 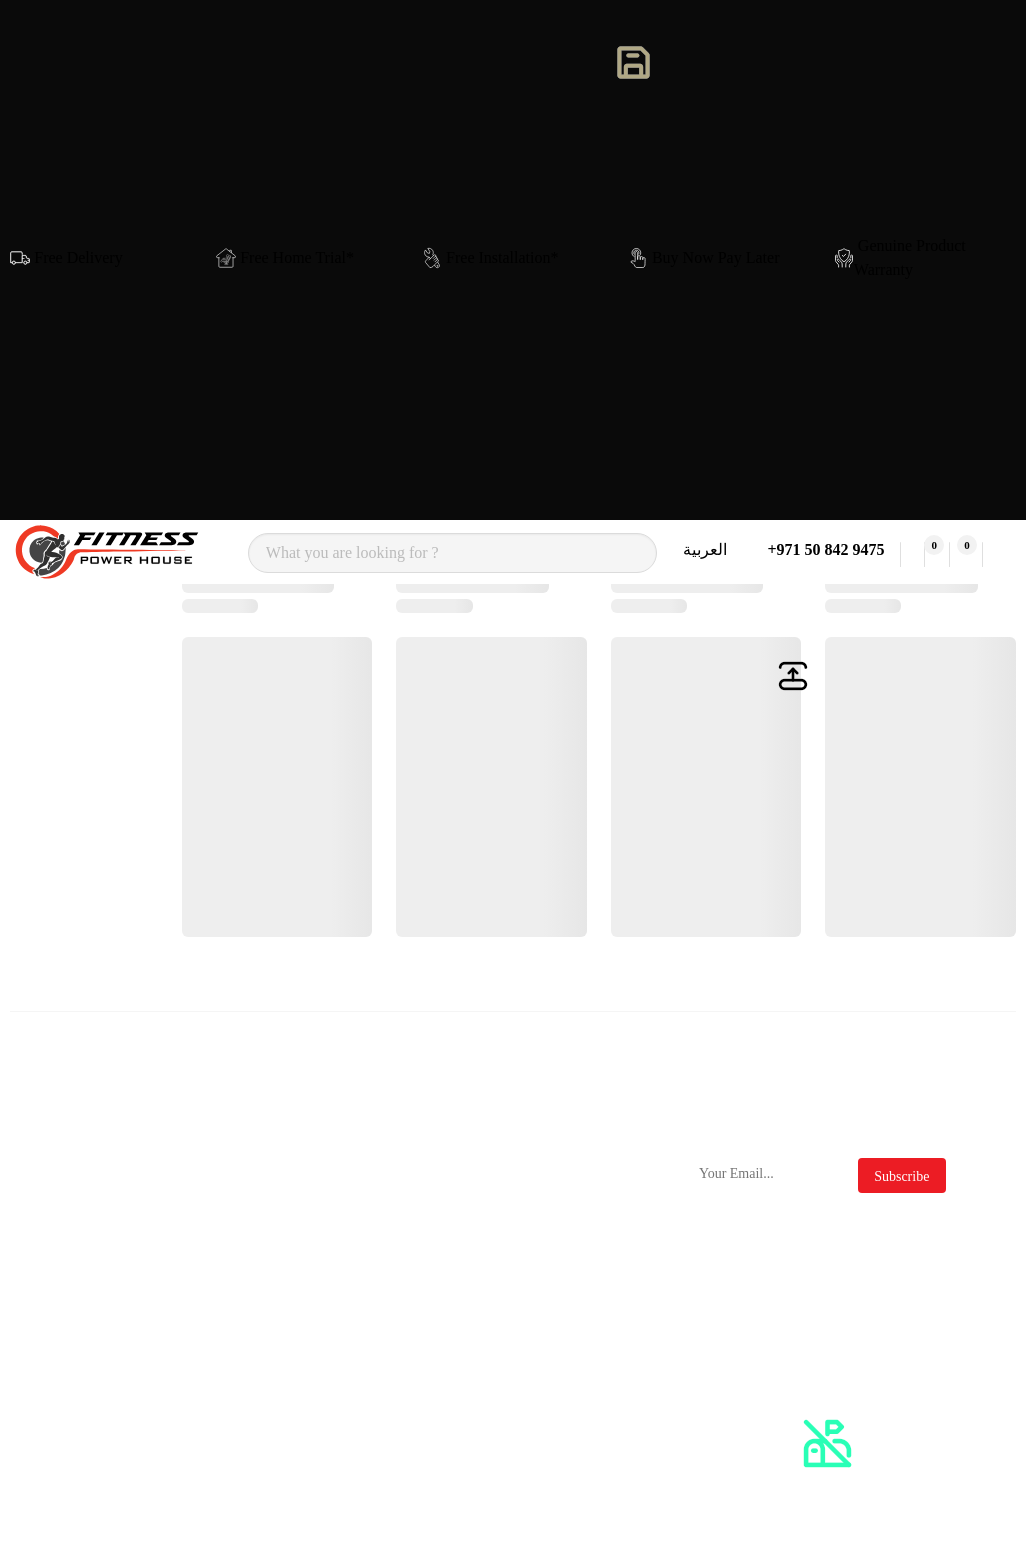 I want to click on save current file or document, so click(x=633, y=62).